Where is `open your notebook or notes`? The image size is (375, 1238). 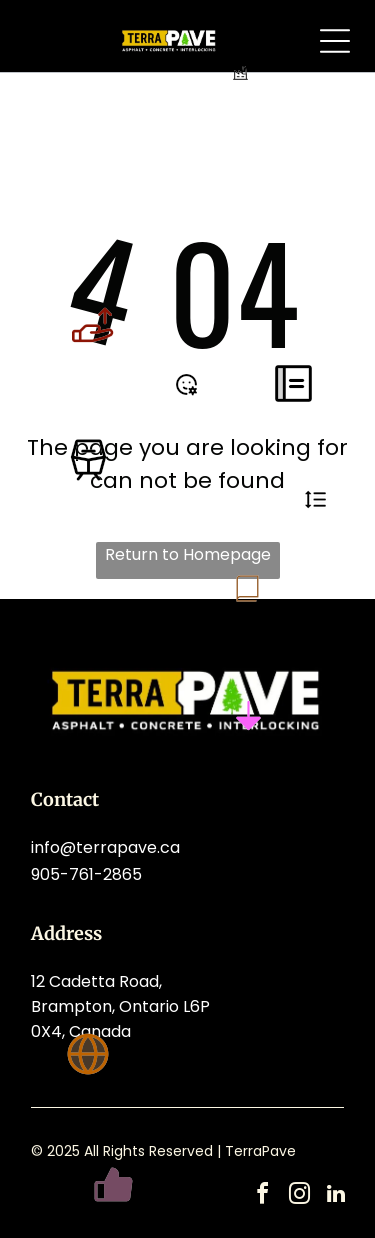 open your notebook or notes is located at coordinates (293, 383).